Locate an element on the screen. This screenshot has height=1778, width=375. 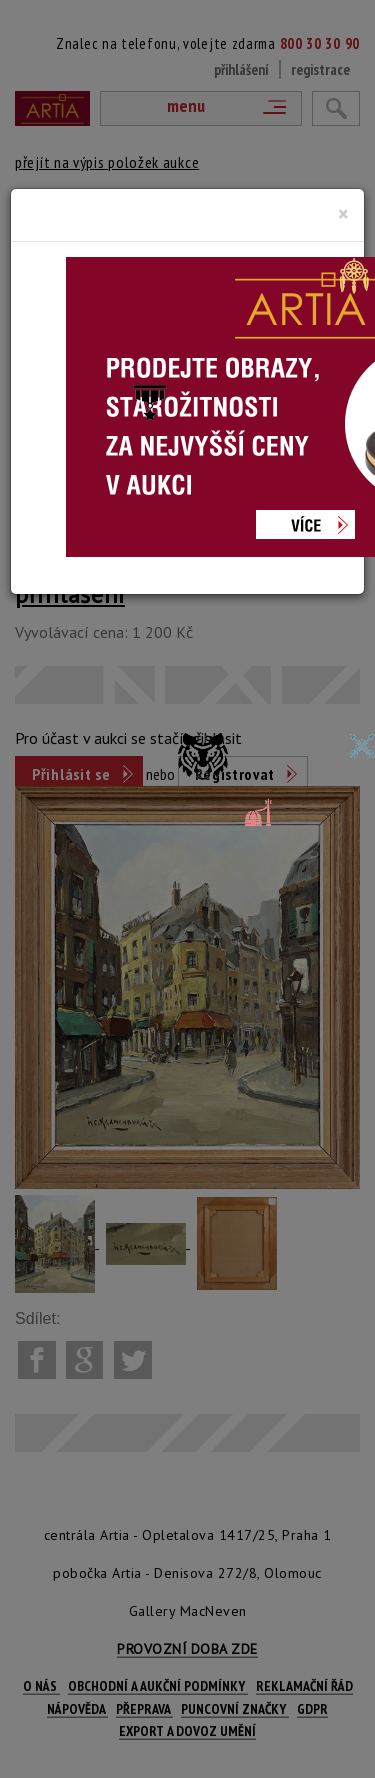
access dream journal or sleep tracking features is located at coordinates (354, 276).